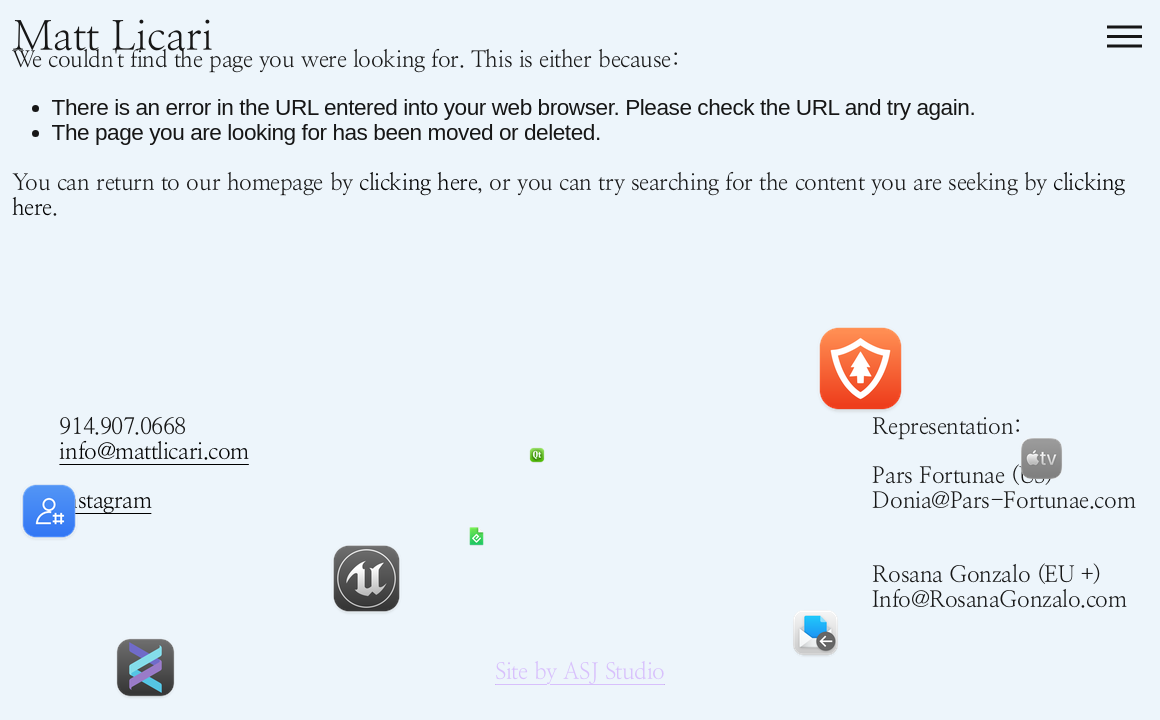 The width and height of the screenshot is (1160, 720). What do you see at coordinates (815, 632) in the screenshot?
I see `import contacts or data into kontact` at bounding box center [815, 632].